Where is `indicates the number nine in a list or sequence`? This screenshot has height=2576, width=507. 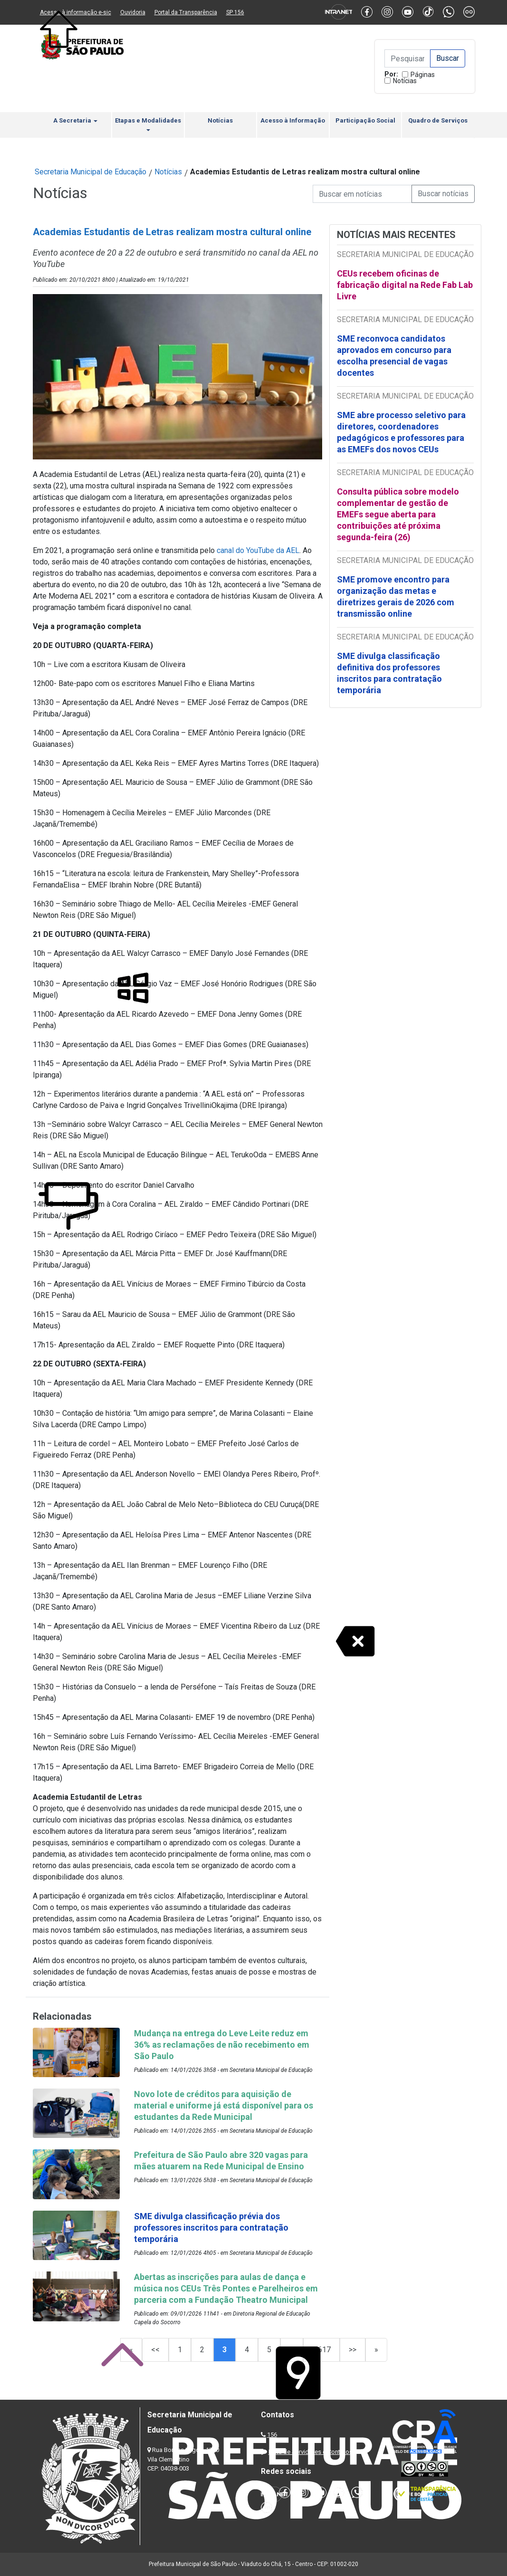
indicates the number nine in a list or sequence is located at coordinates (298, 2373).